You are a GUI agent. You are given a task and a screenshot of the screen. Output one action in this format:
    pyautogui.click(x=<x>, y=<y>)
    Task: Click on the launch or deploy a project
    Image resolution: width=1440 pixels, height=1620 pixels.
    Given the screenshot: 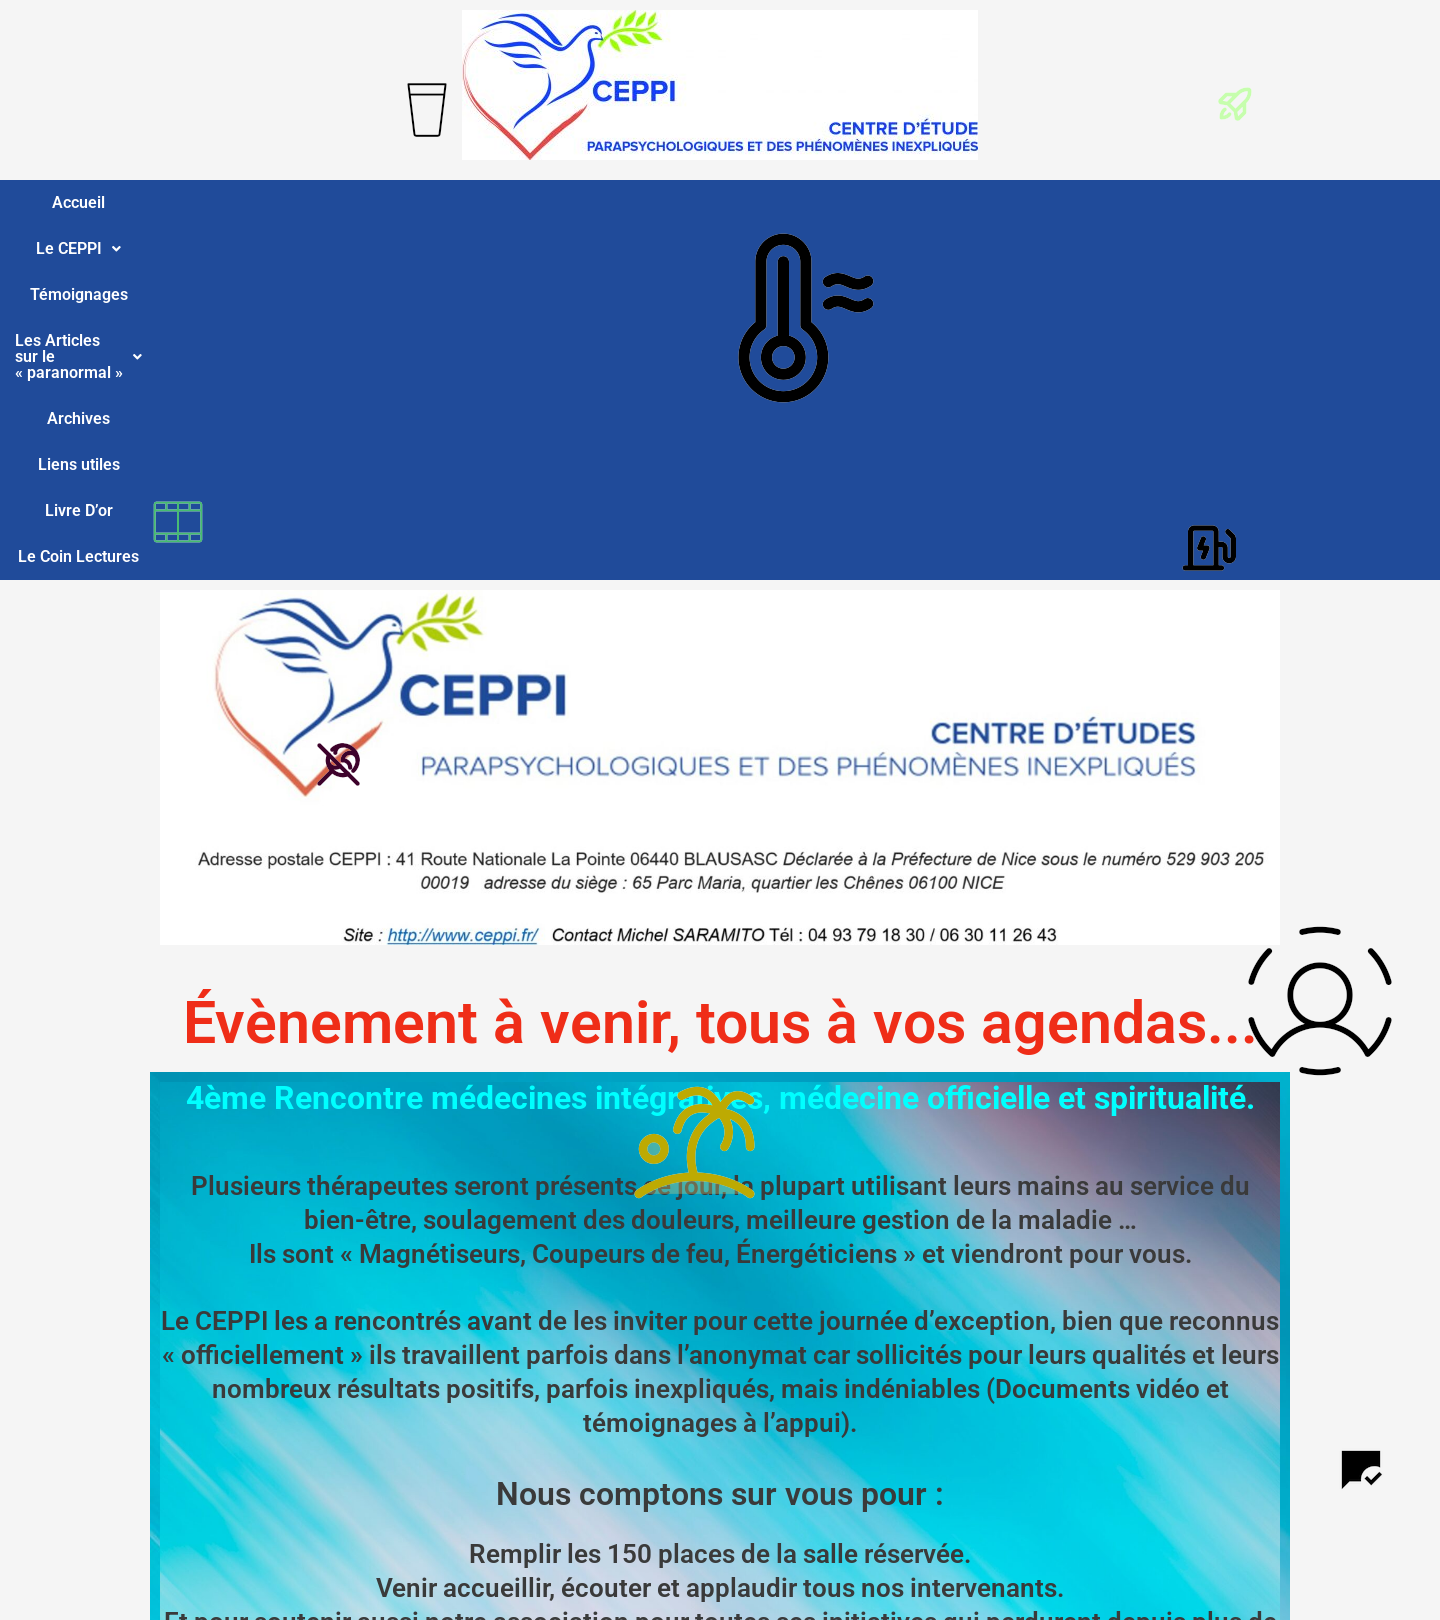 What is the action you would take?
    pyautogui.click(x=1235, y=103)
    